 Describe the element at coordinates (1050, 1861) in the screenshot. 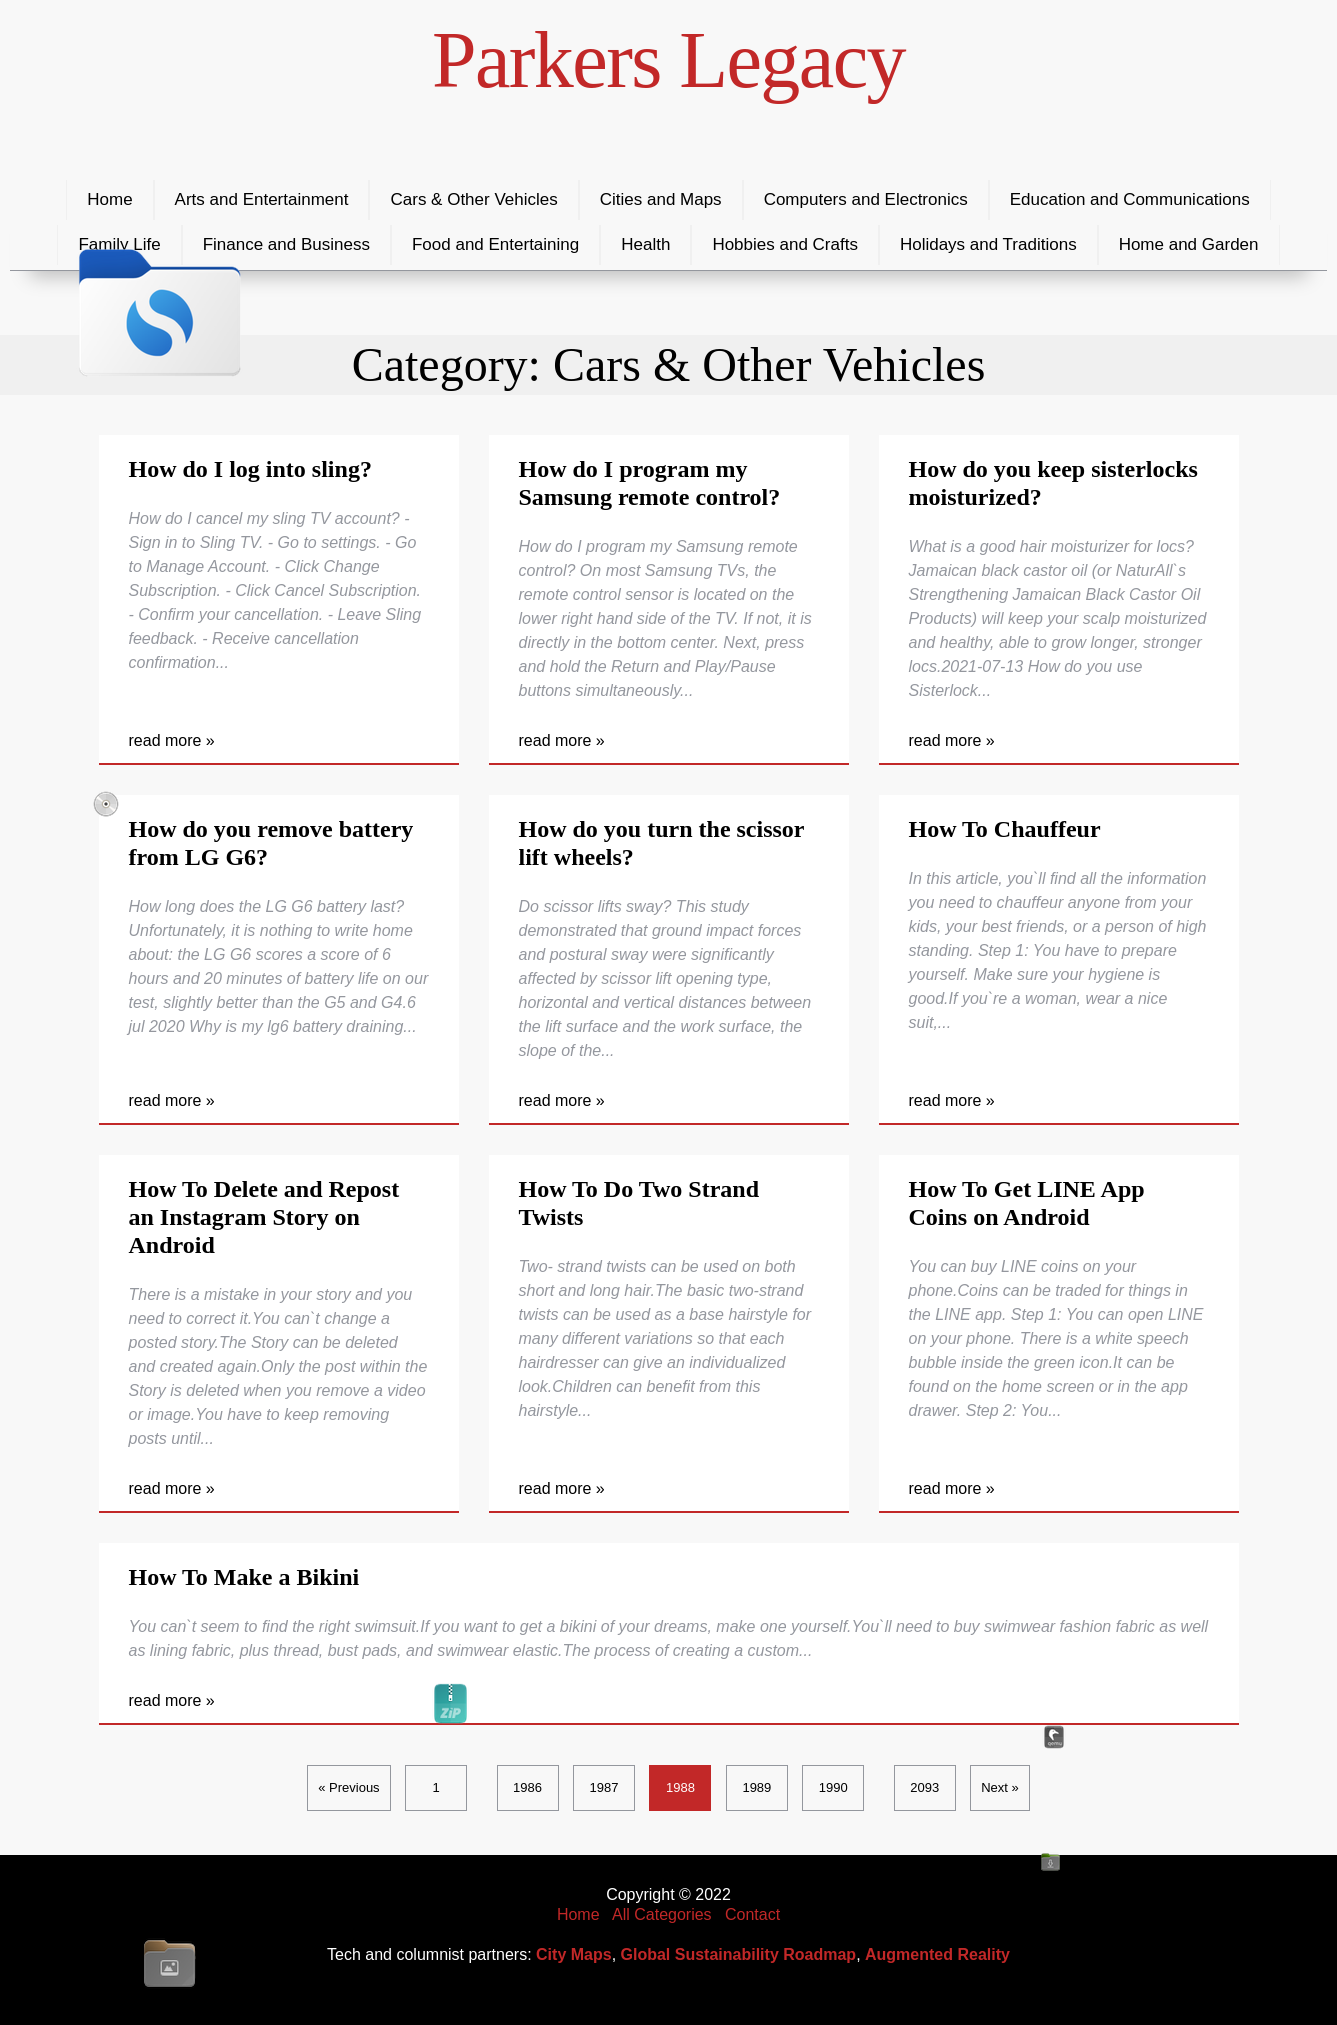

I see `access your downloads folder` at that location.